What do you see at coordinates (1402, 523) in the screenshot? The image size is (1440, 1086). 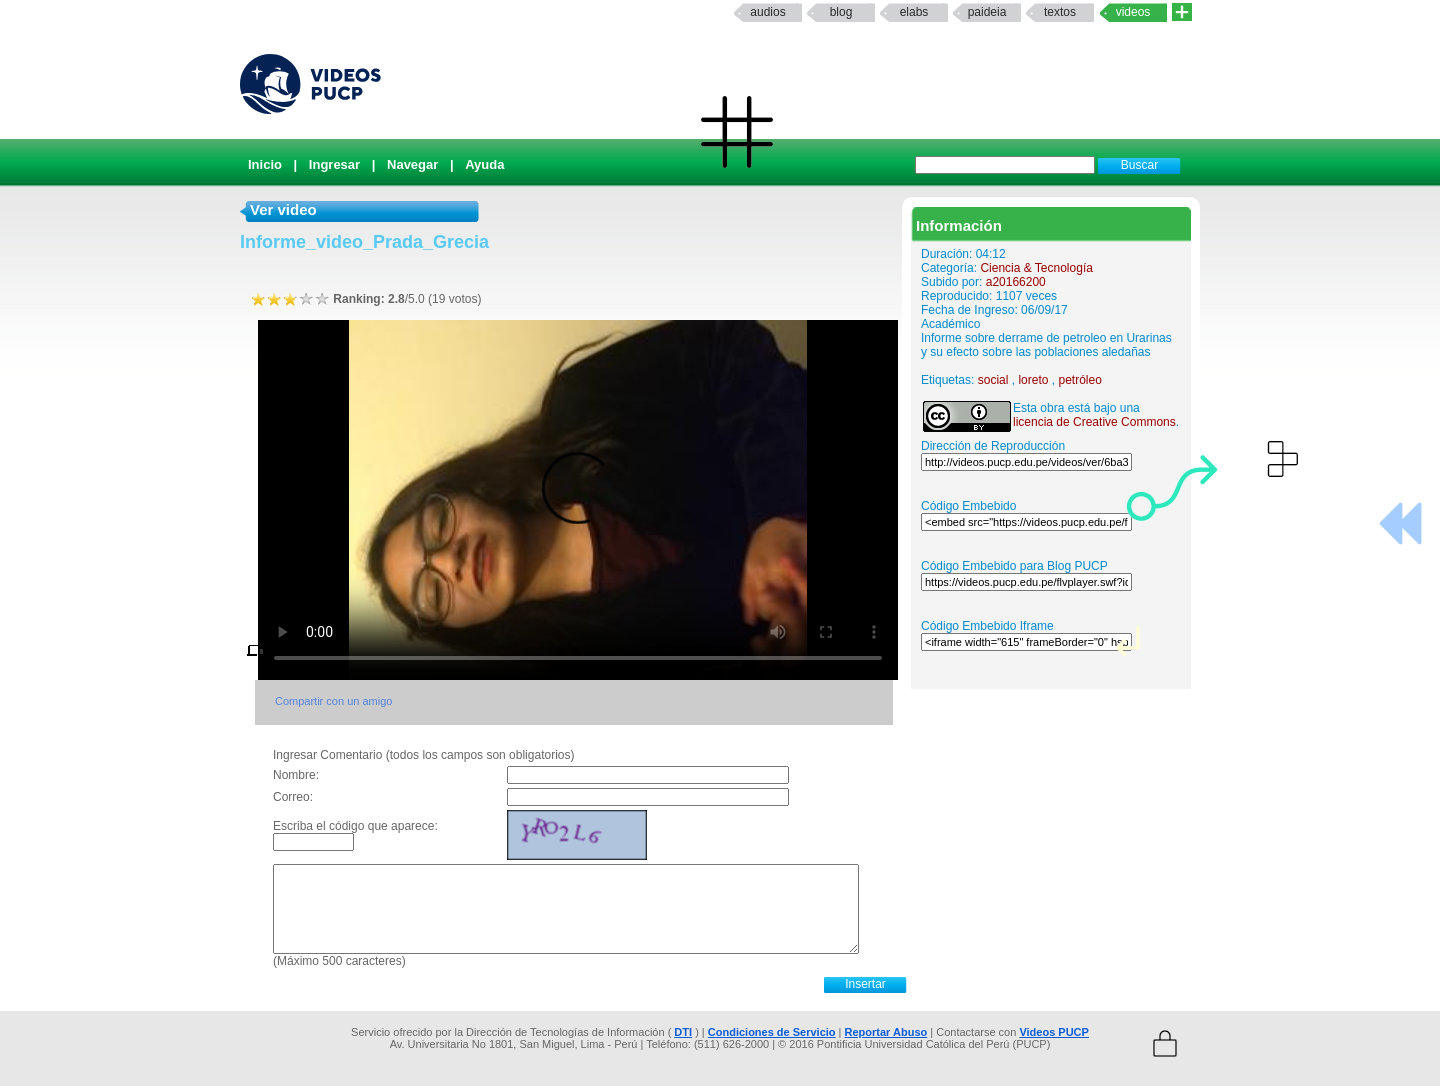 I see `skip to previous track or beginning` at bounding box center [1402, 523].